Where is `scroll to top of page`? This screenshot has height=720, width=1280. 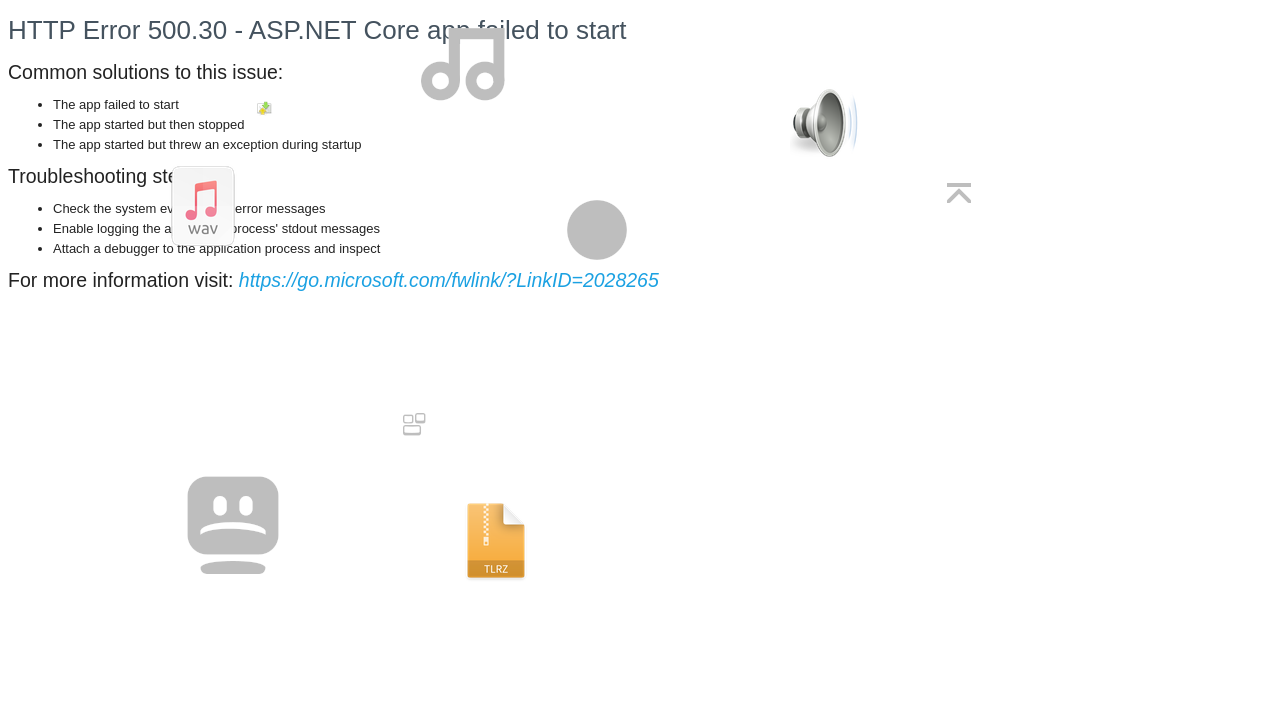
scroll to top of page is located at coordinates (959, 193).